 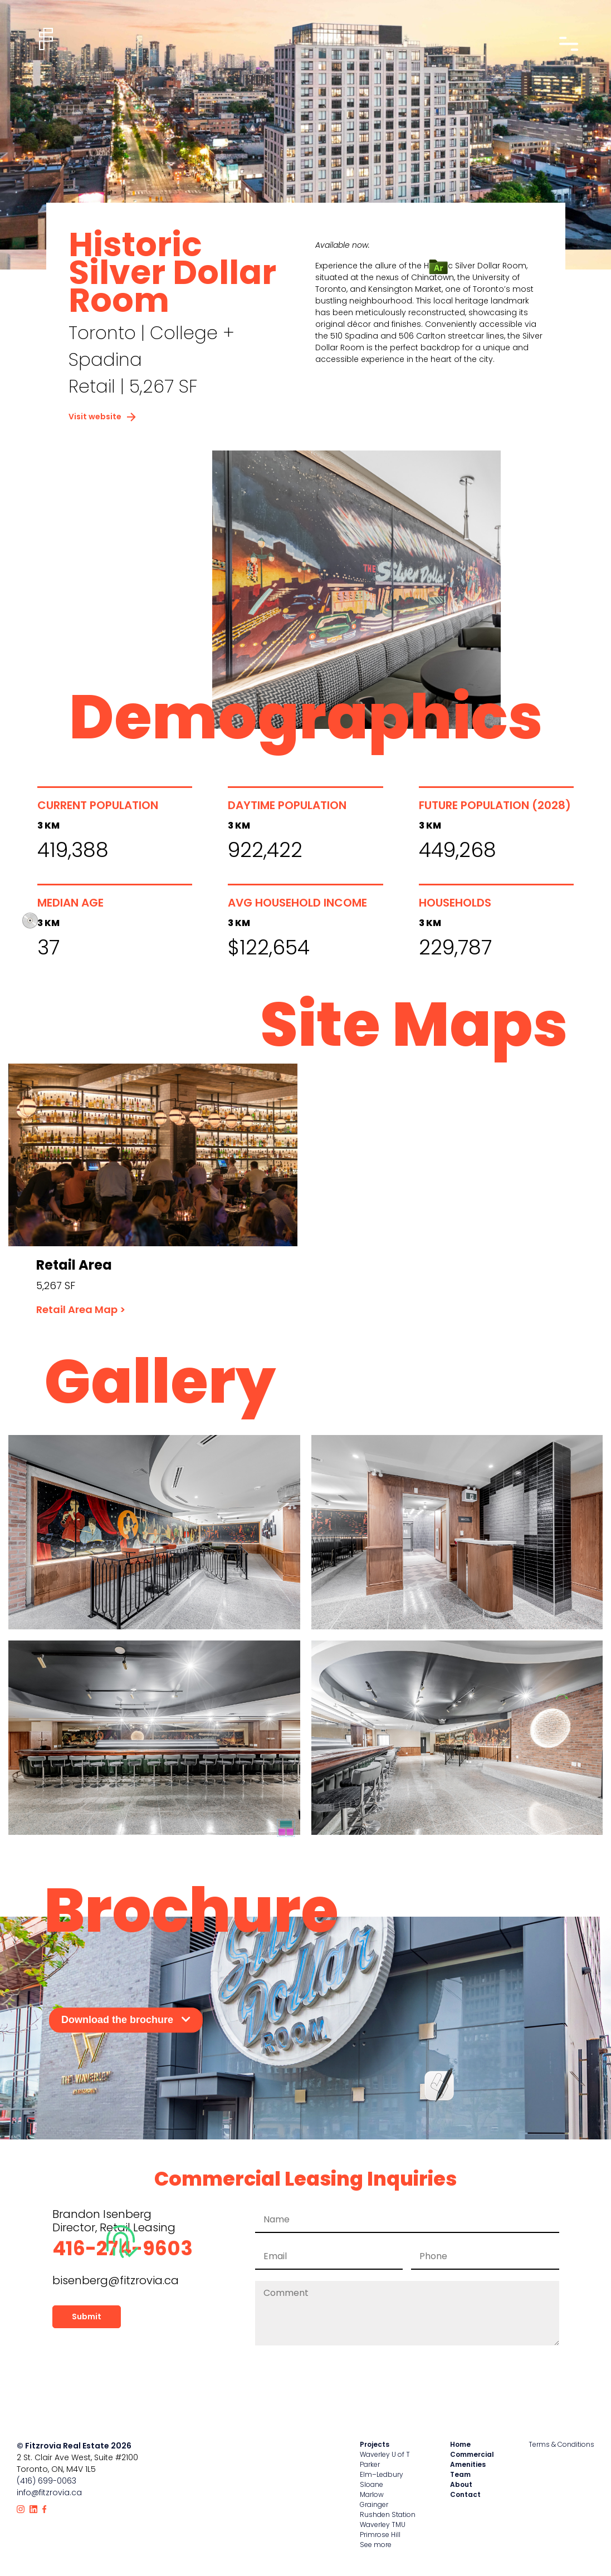 I want to click on open script editor to write or edit automation scripts, so click(x=439, y=2085).